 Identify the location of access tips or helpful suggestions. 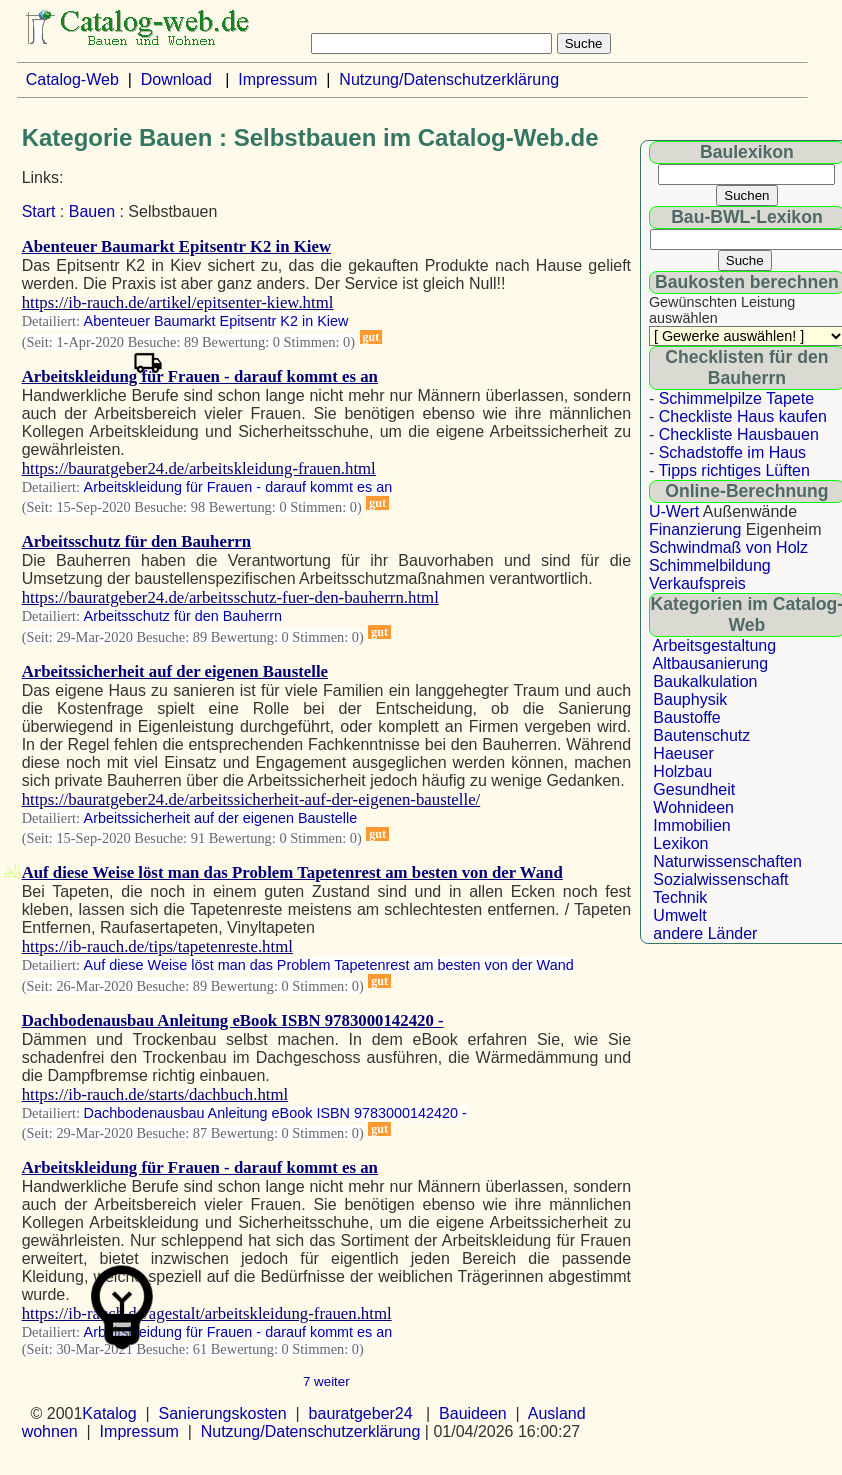
(122, 1305).